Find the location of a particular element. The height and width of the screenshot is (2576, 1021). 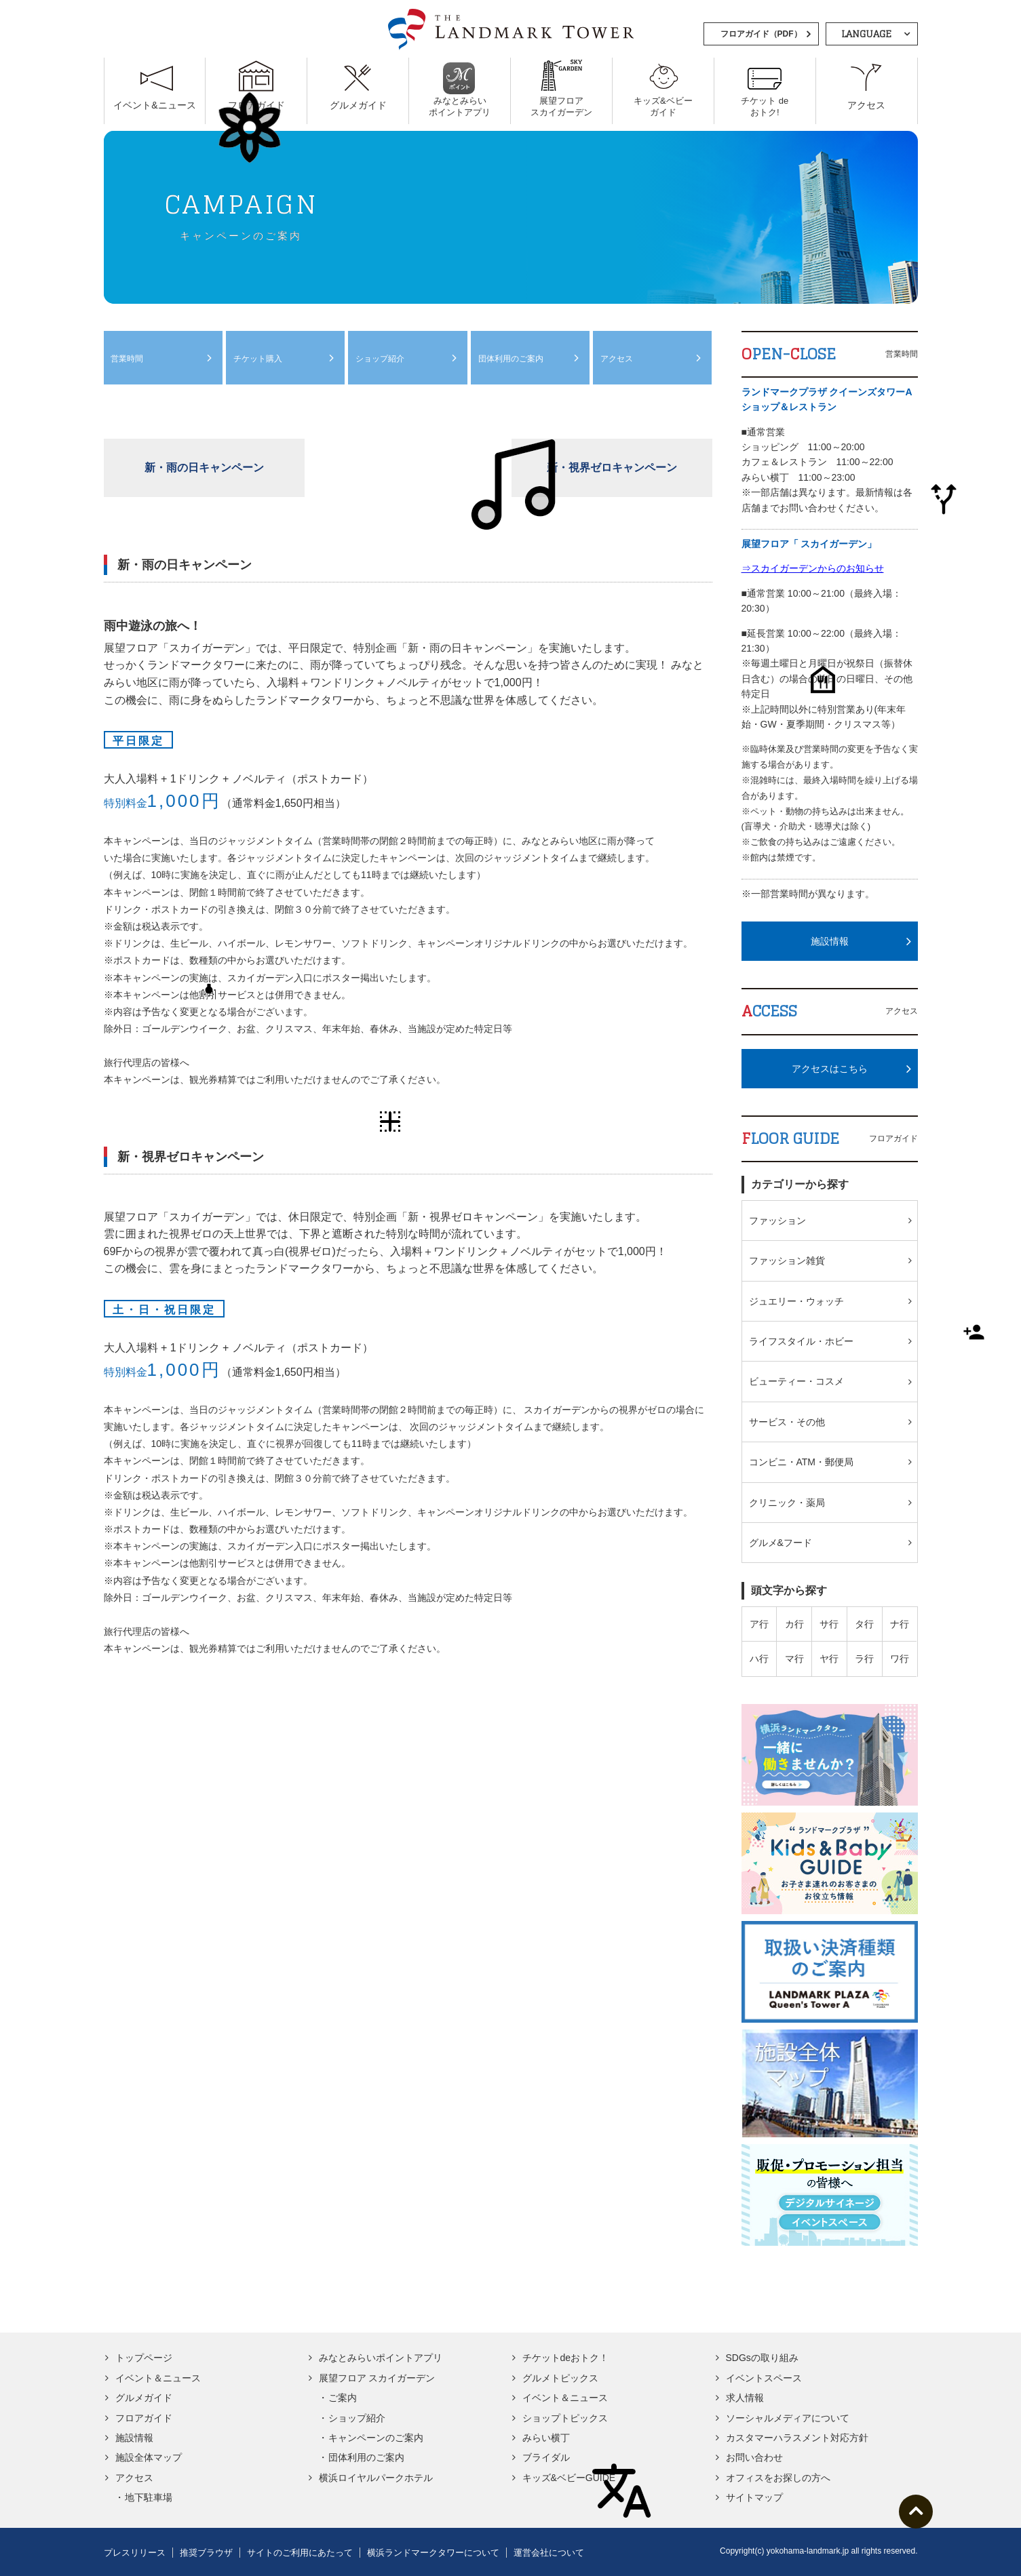

apply a vintage or retro photo filter is located at coordinates (250, 127).